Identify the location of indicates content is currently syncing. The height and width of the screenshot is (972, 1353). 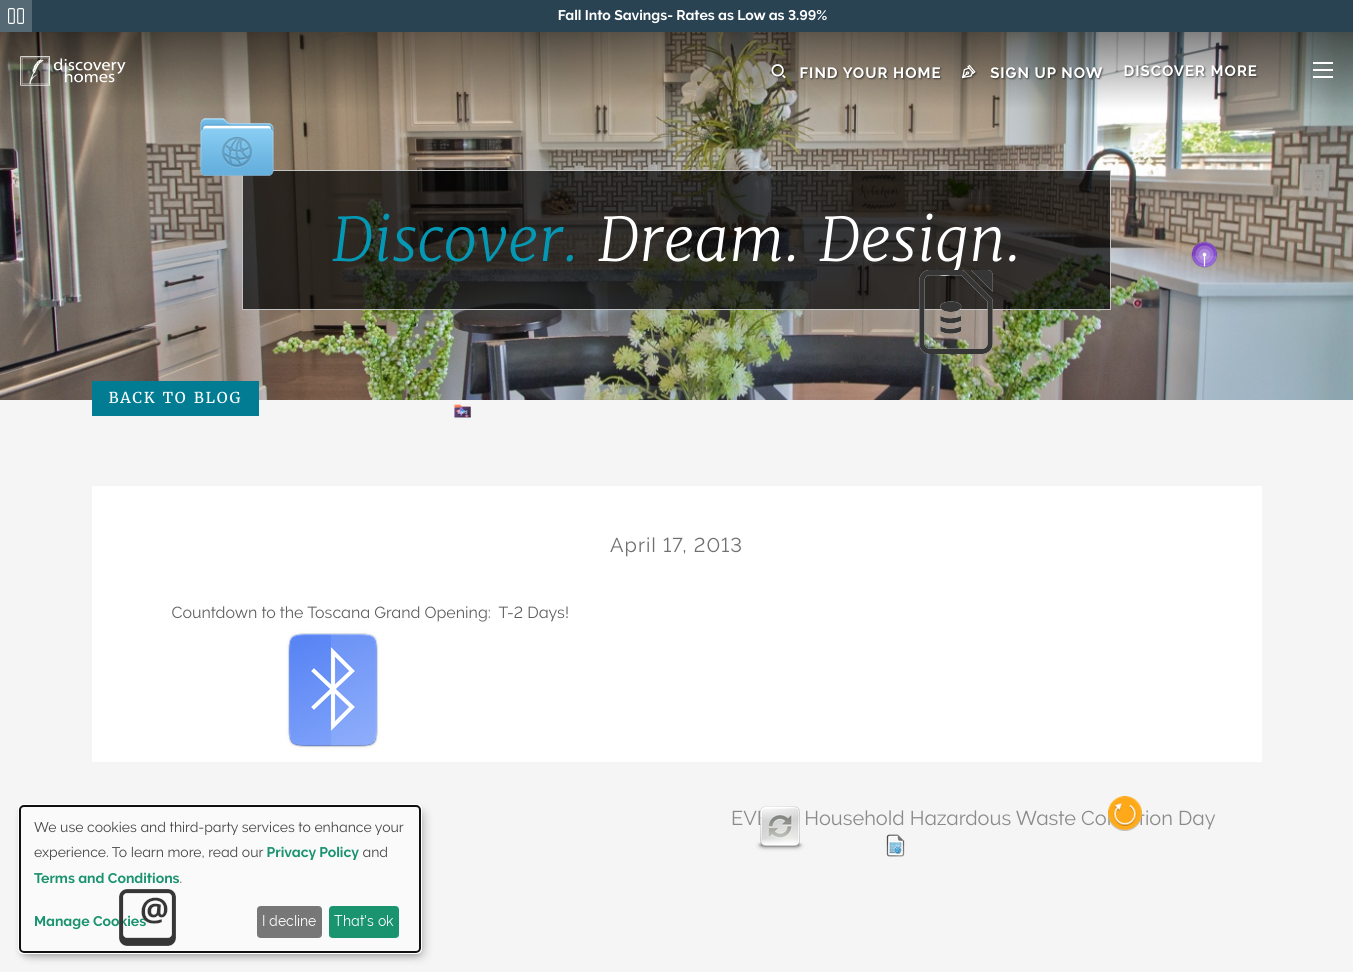
(780, 828).